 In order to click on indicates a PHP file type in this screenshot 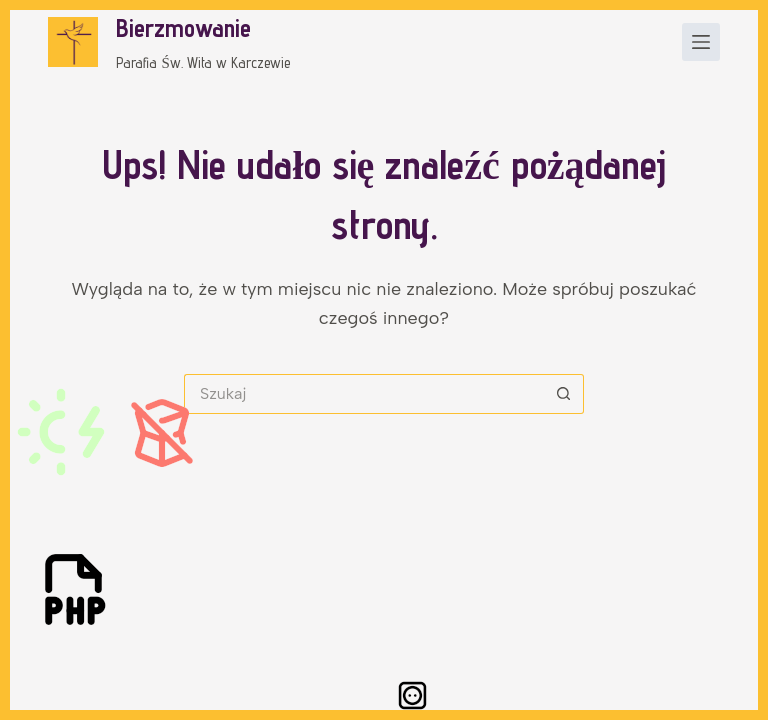, I will do `click(73, 589)`.